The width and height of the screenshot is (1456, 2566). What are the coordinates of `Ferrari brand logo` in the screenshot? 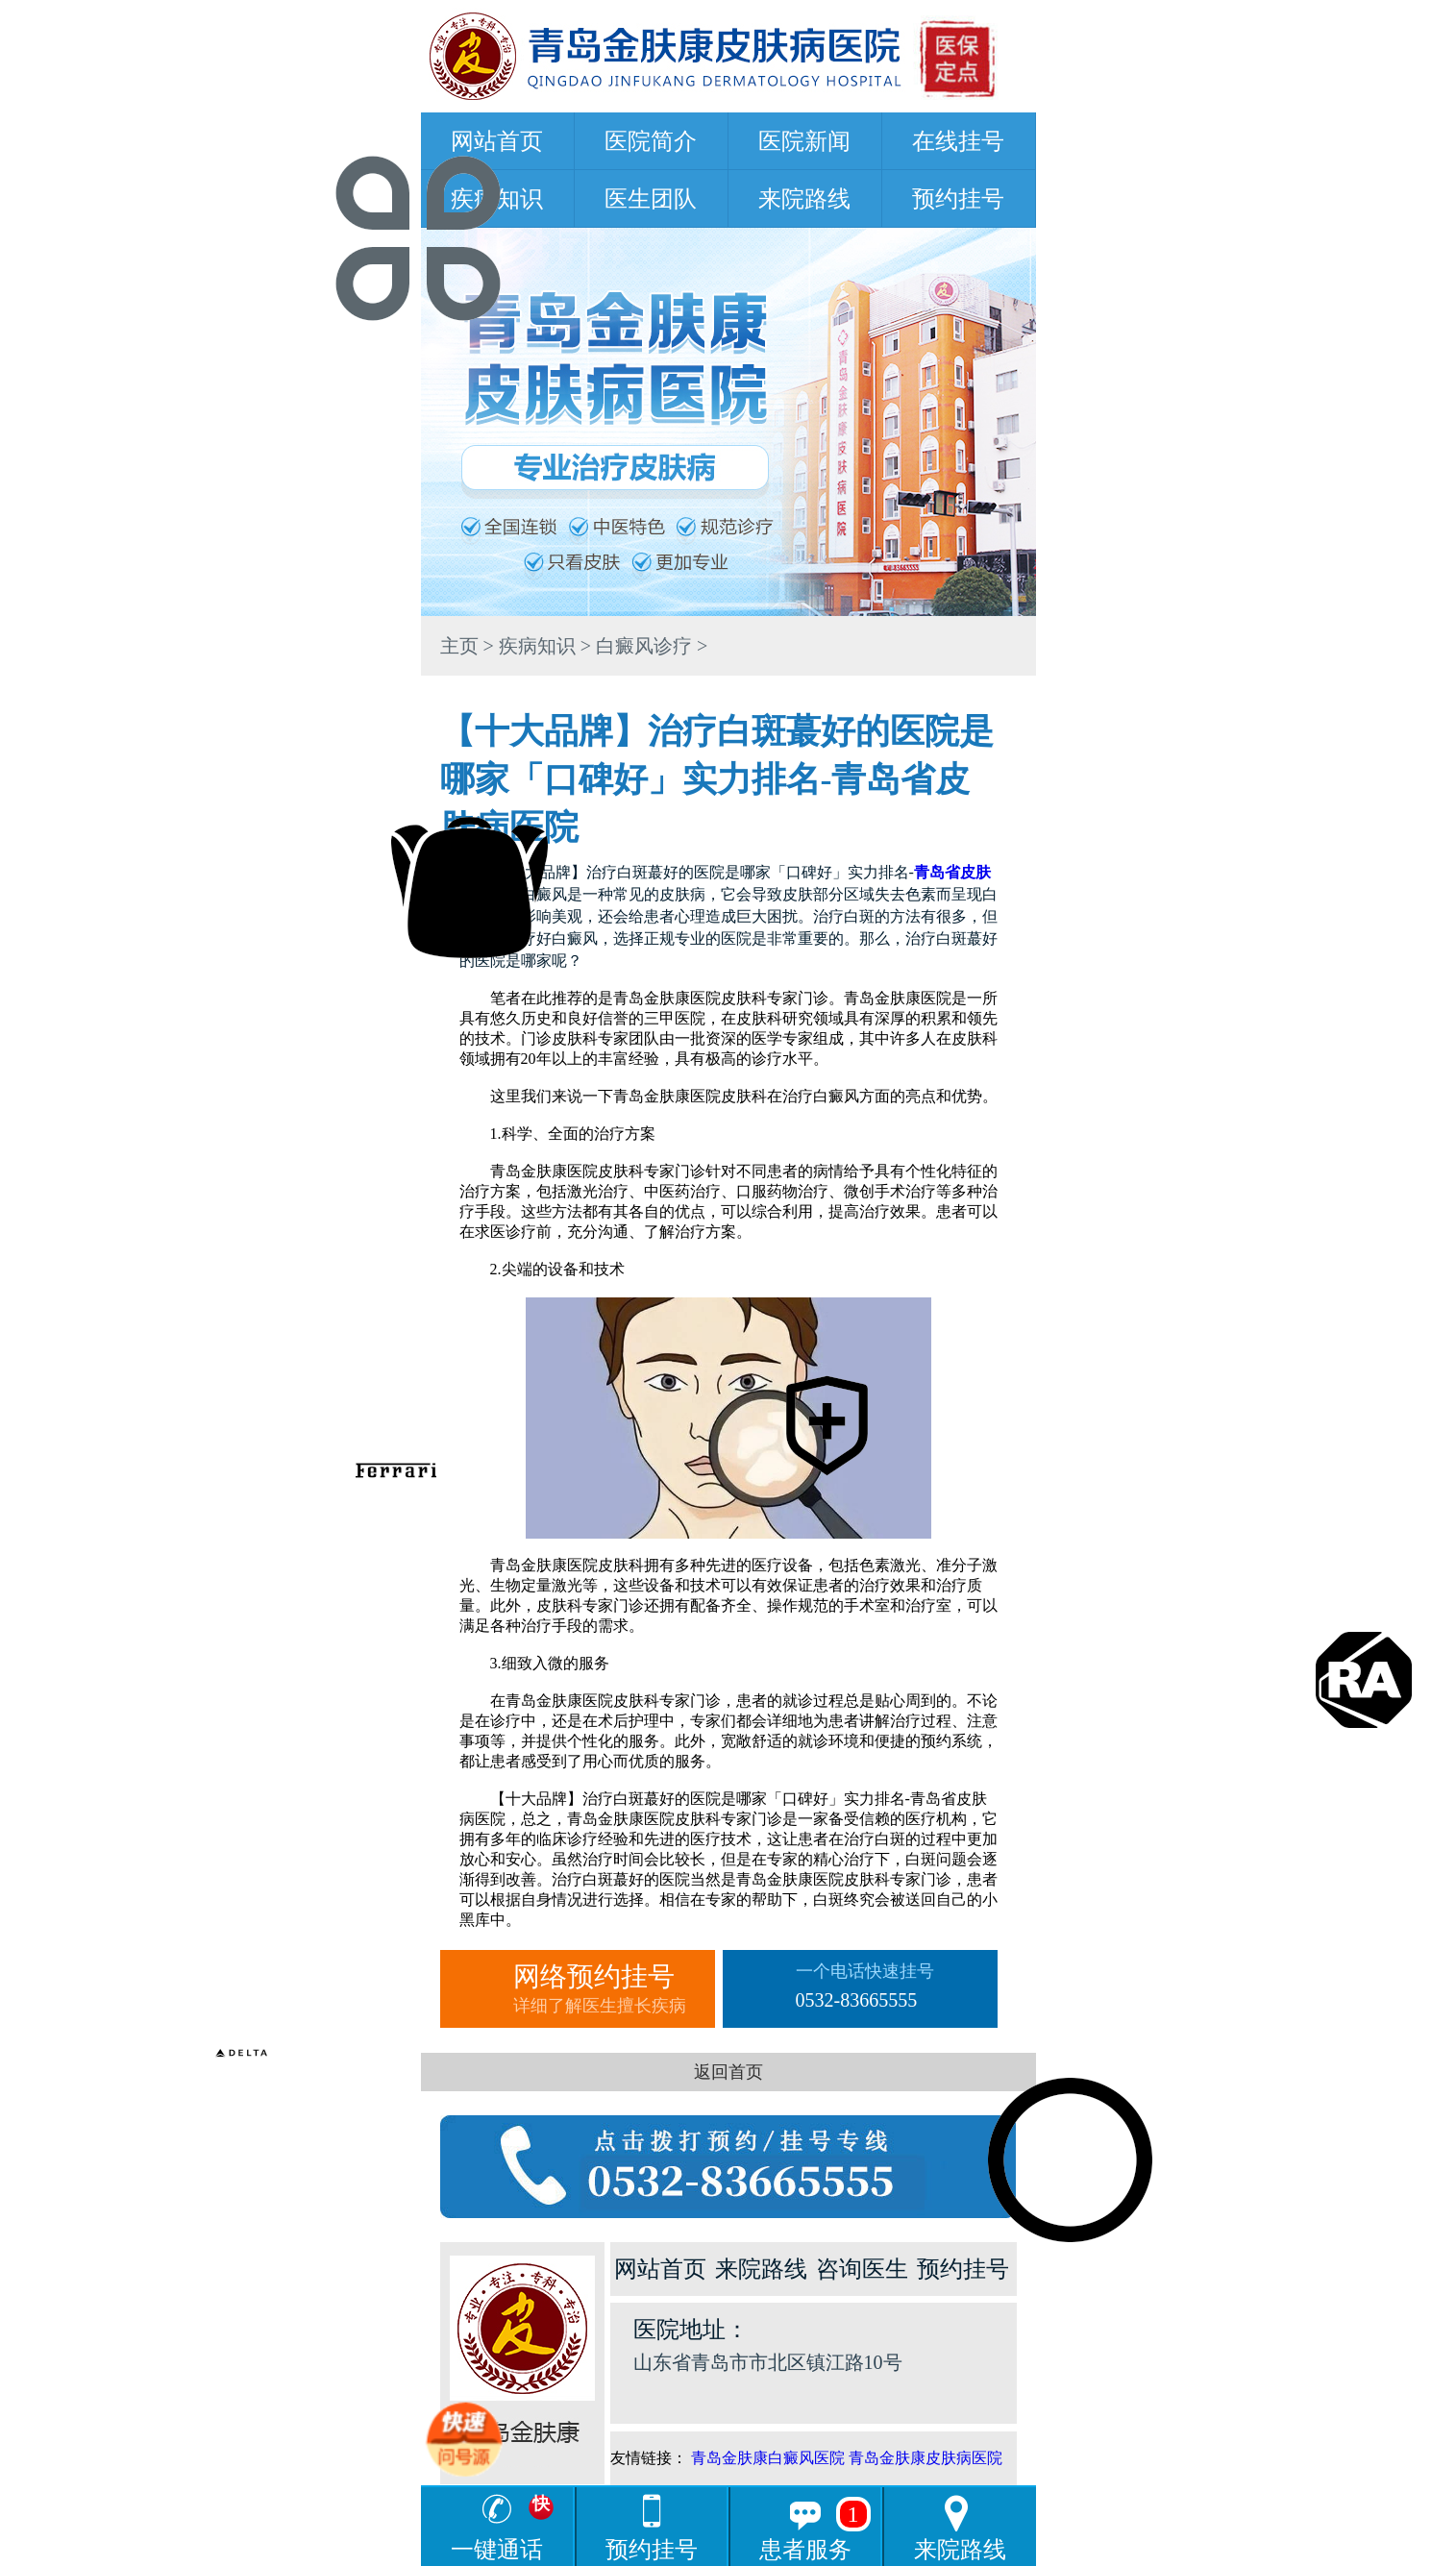 It's located at (396, 1470).